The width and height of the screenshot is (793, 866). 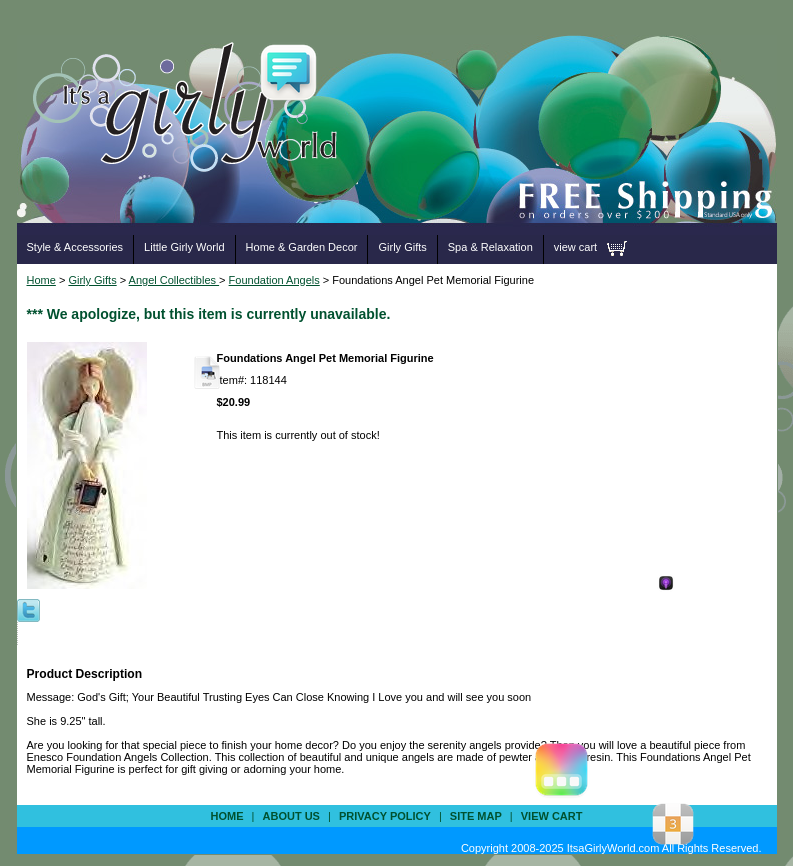 I want to click on open neochat messaging app, so click(x=288, y=72).